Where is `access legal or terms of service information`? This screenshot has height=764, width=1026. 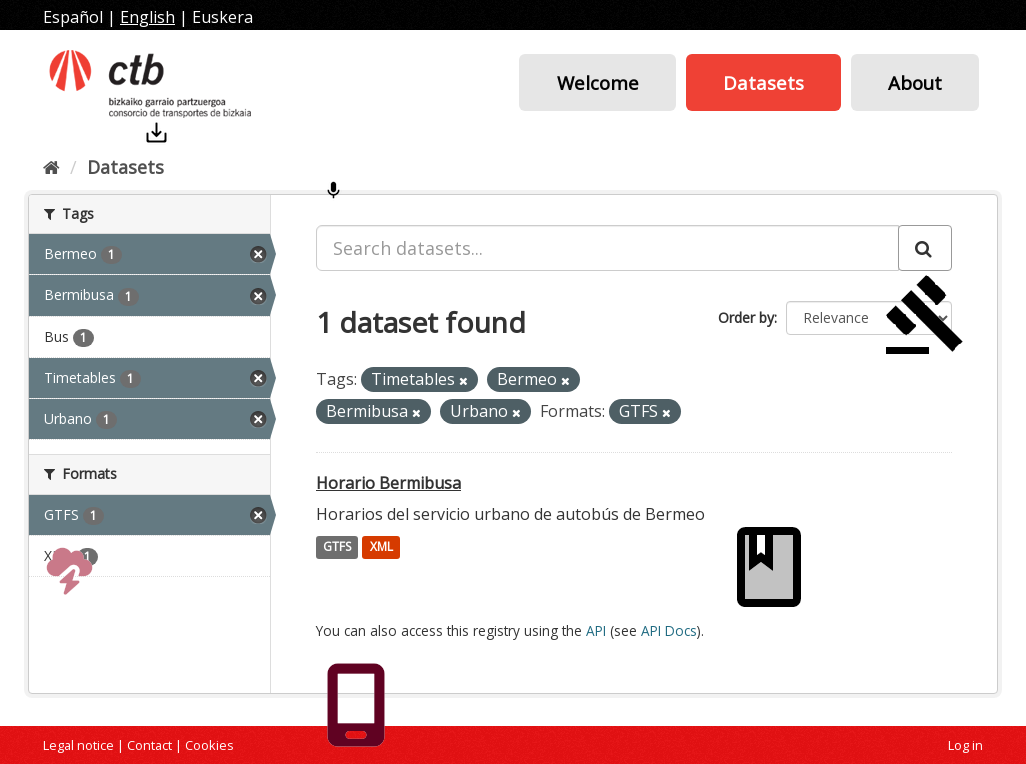
access legal or terms of service information is located at coordinates (925, 314).